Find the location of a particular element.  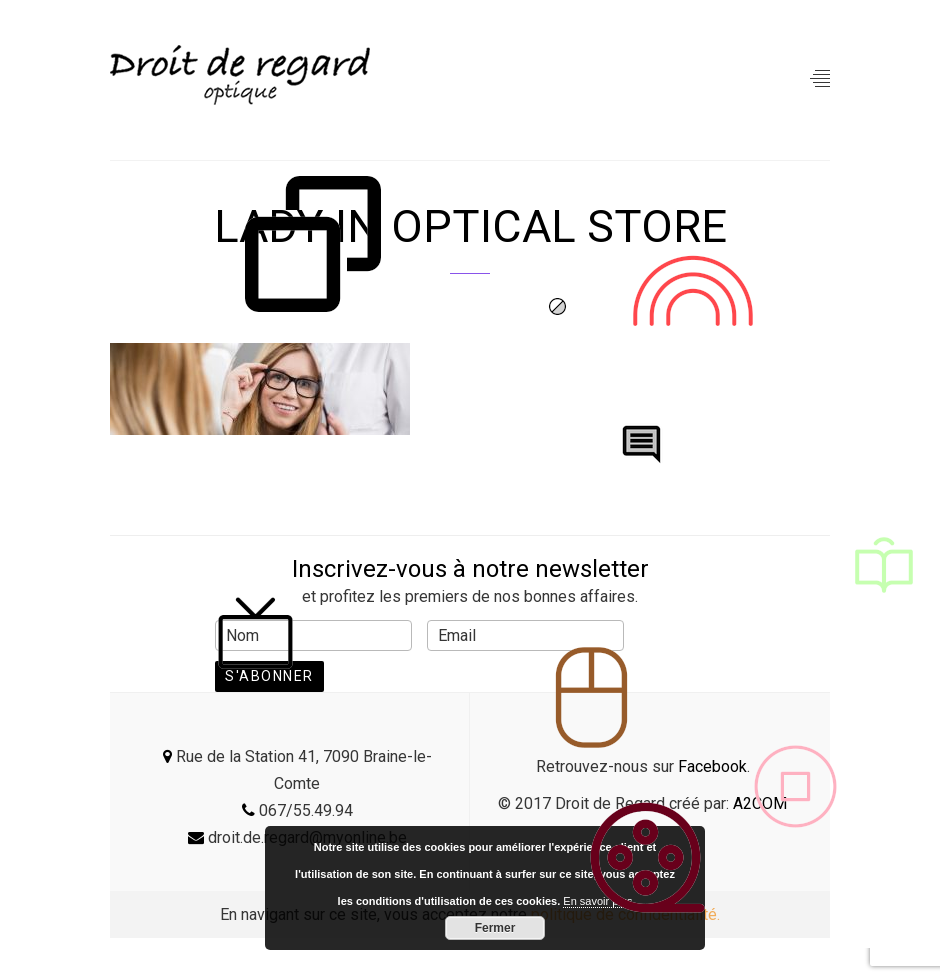

indicates weather conditions with rainbow is located at coordinates (693, 295).